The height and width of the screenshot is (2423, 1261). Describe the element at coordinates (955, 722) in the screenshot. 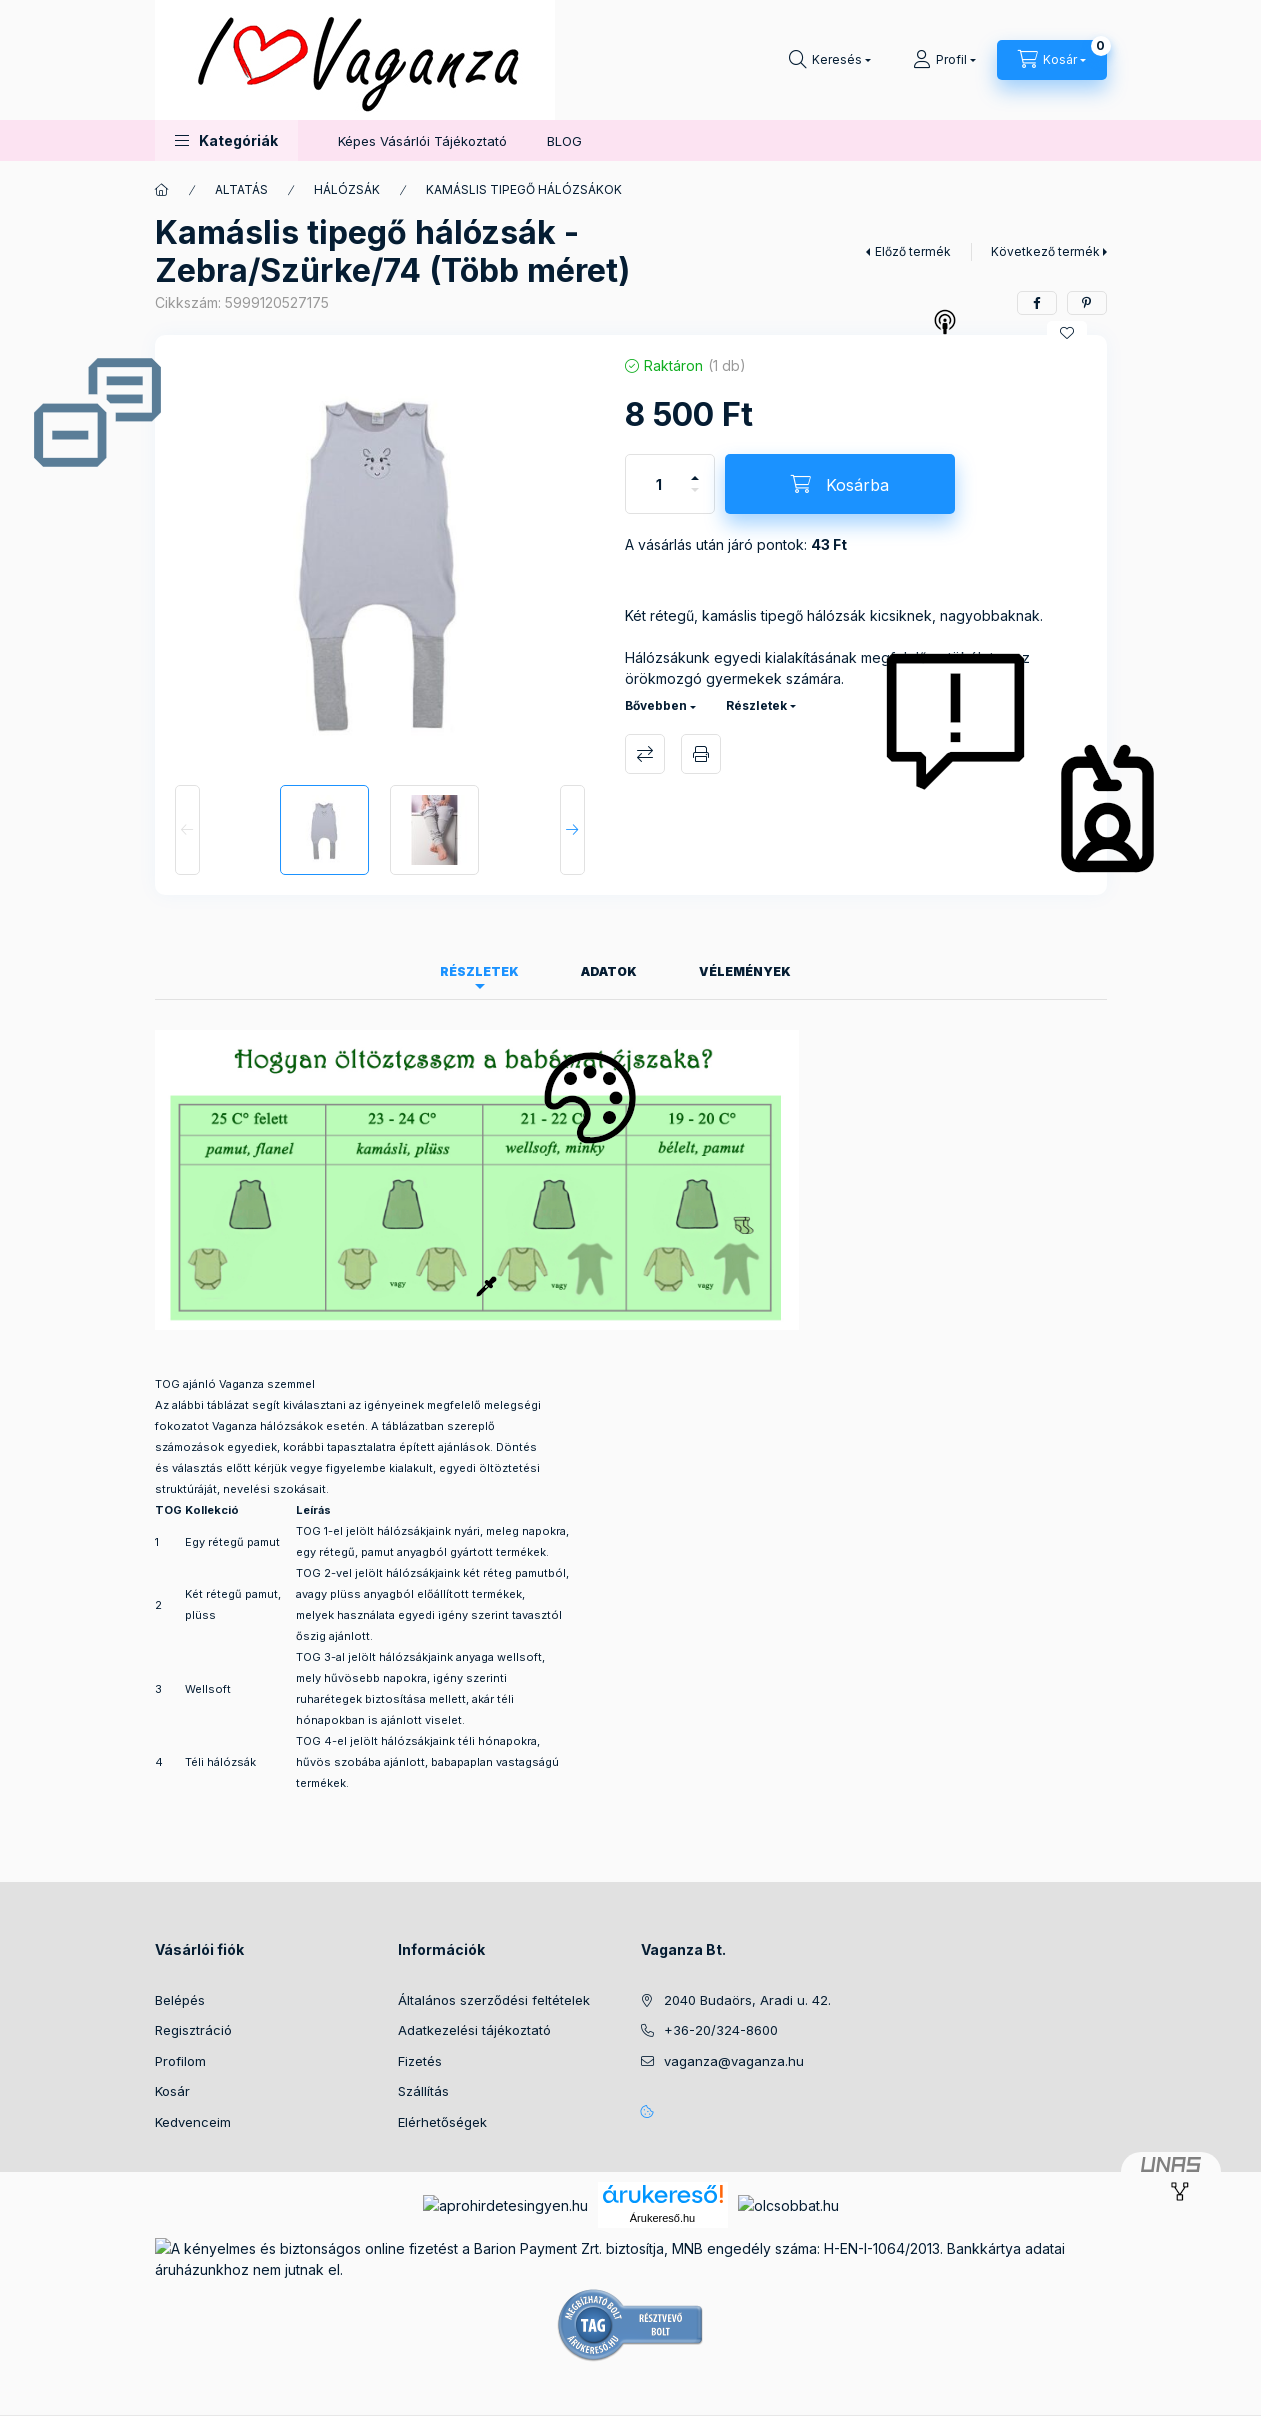

I see `report an issue or problem` at that location.